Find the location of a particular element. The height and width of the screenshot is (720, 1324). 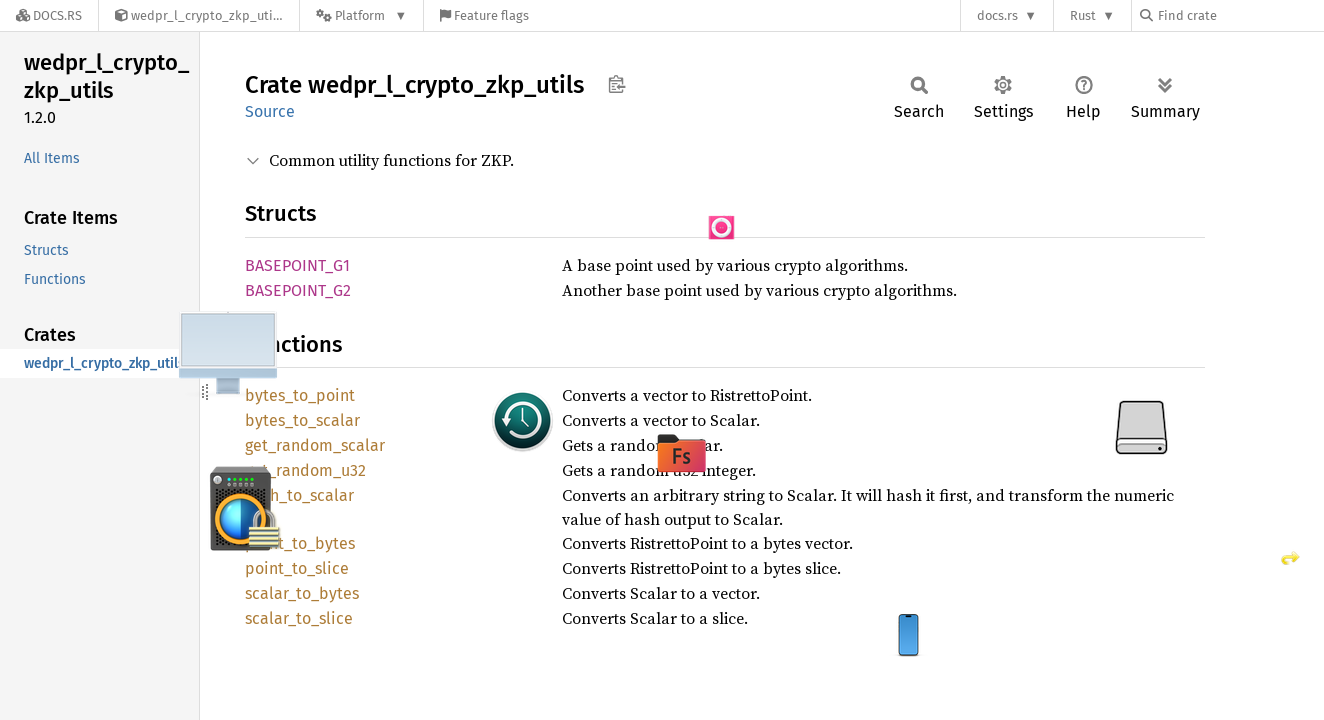

open adobe fuse project folder is located at coordinates (681, 454).